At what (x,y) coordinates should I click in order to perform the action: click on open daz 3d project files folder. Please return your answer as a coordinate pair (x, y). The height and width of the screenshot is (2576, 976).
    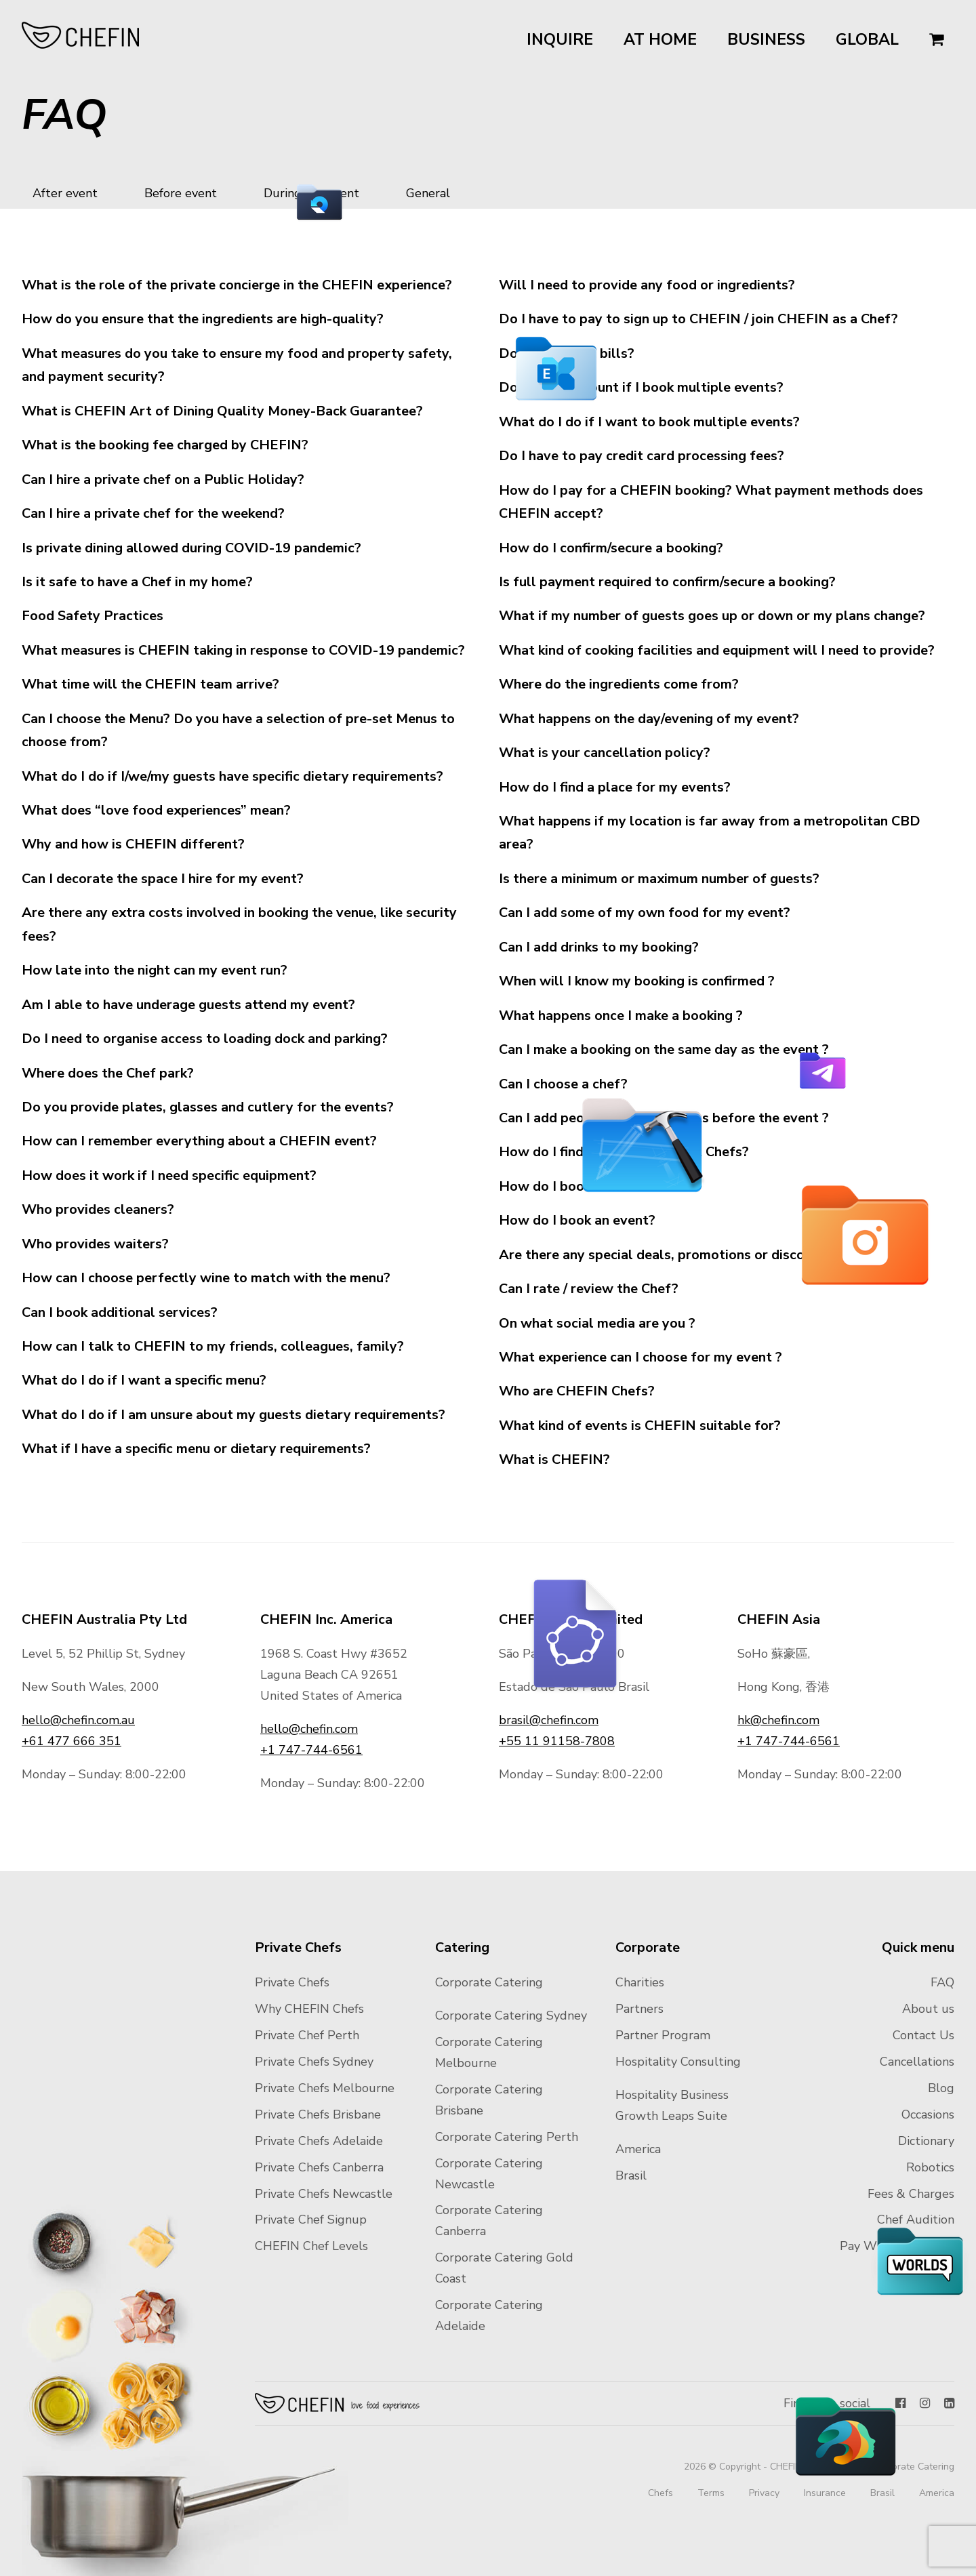
    Looking at the image, I should click on (845, 2439).